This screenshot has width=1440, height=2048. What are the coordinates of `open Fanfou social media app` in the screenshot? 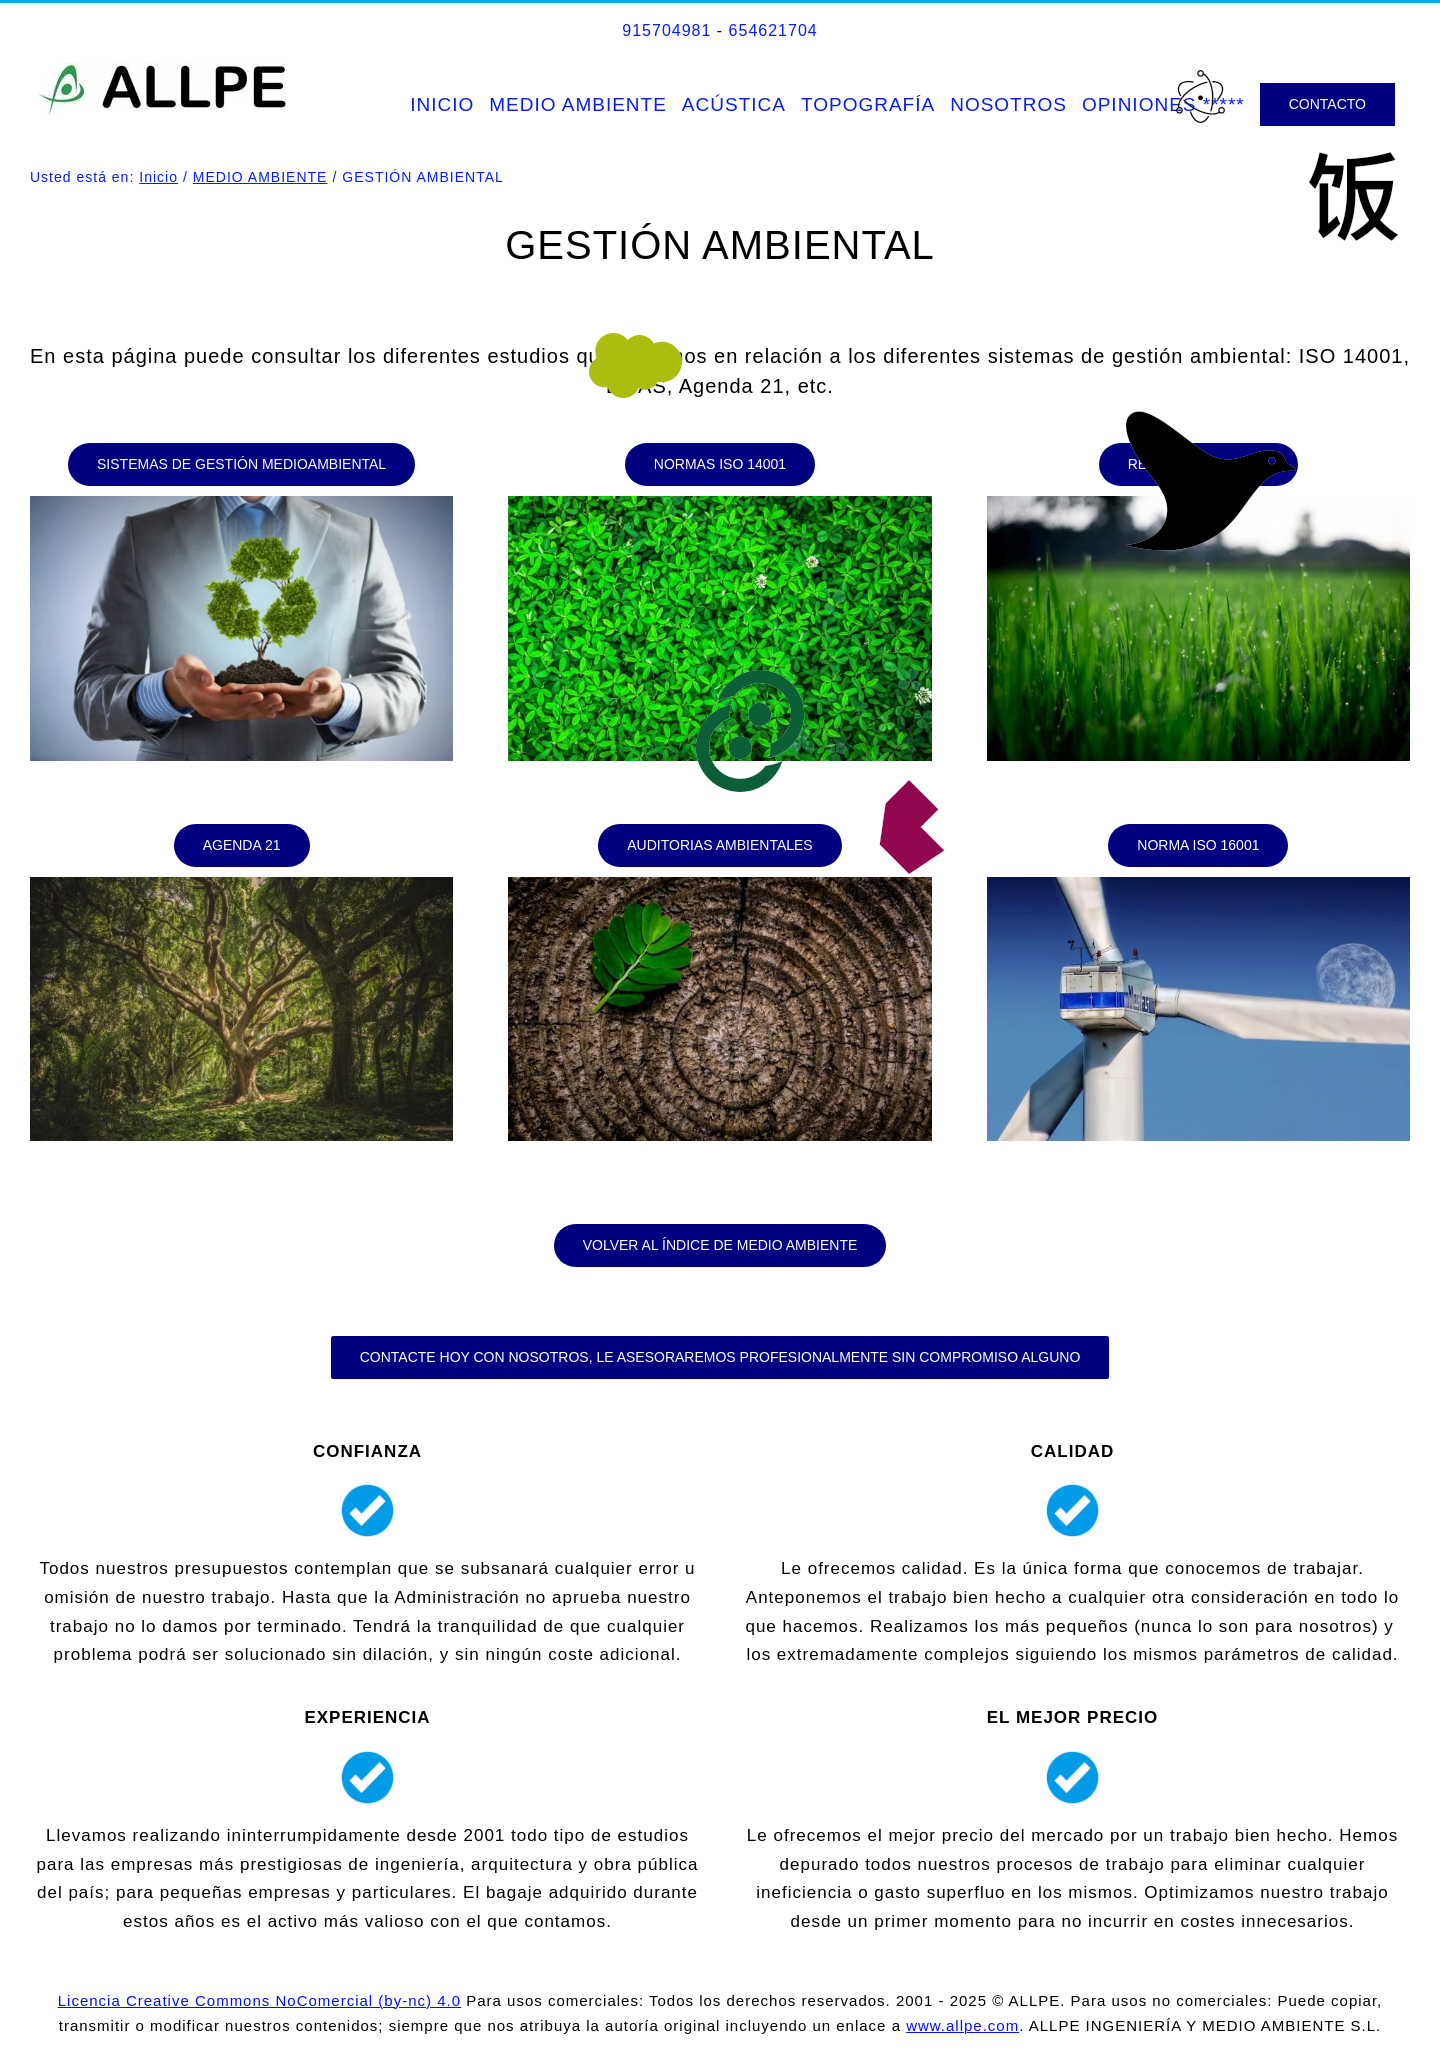 It's located at (1353, 196).